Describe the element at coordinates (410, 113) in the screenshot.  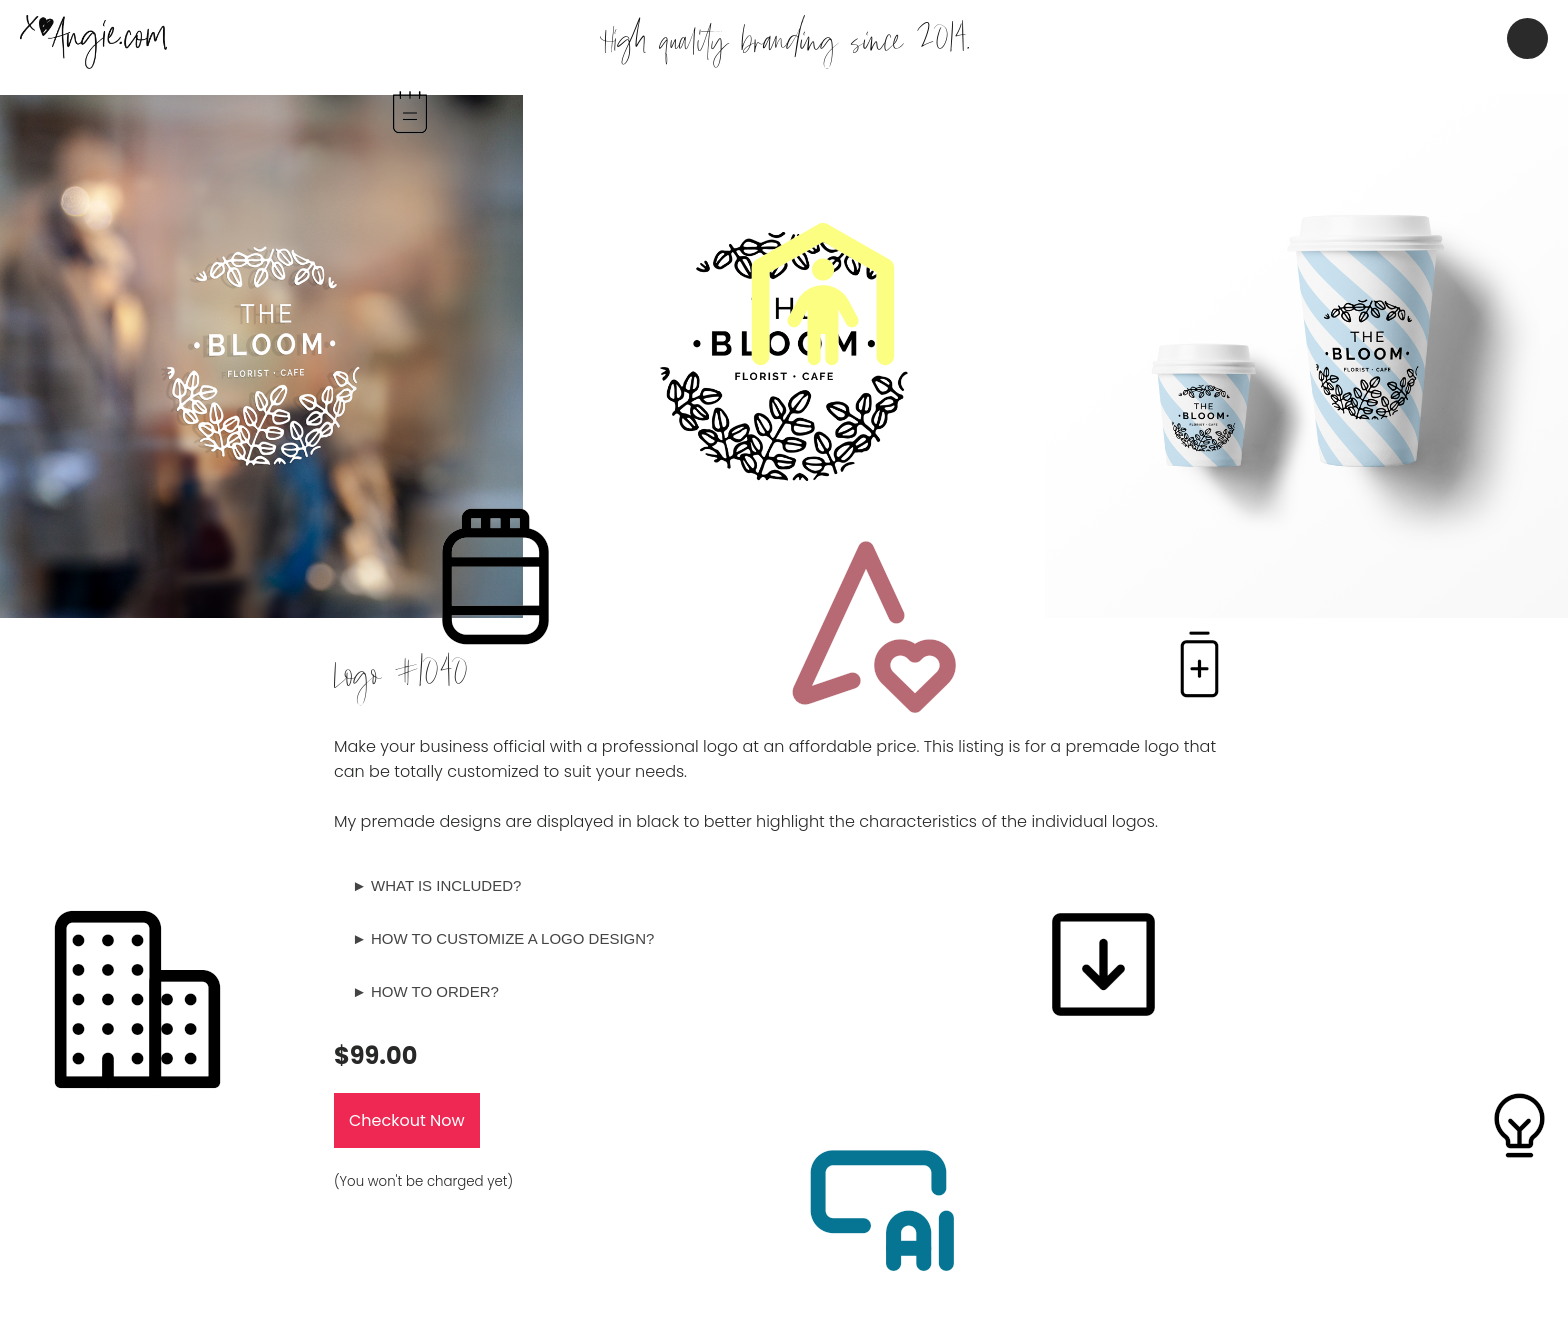
I see `open notepad or notes app` at that location.